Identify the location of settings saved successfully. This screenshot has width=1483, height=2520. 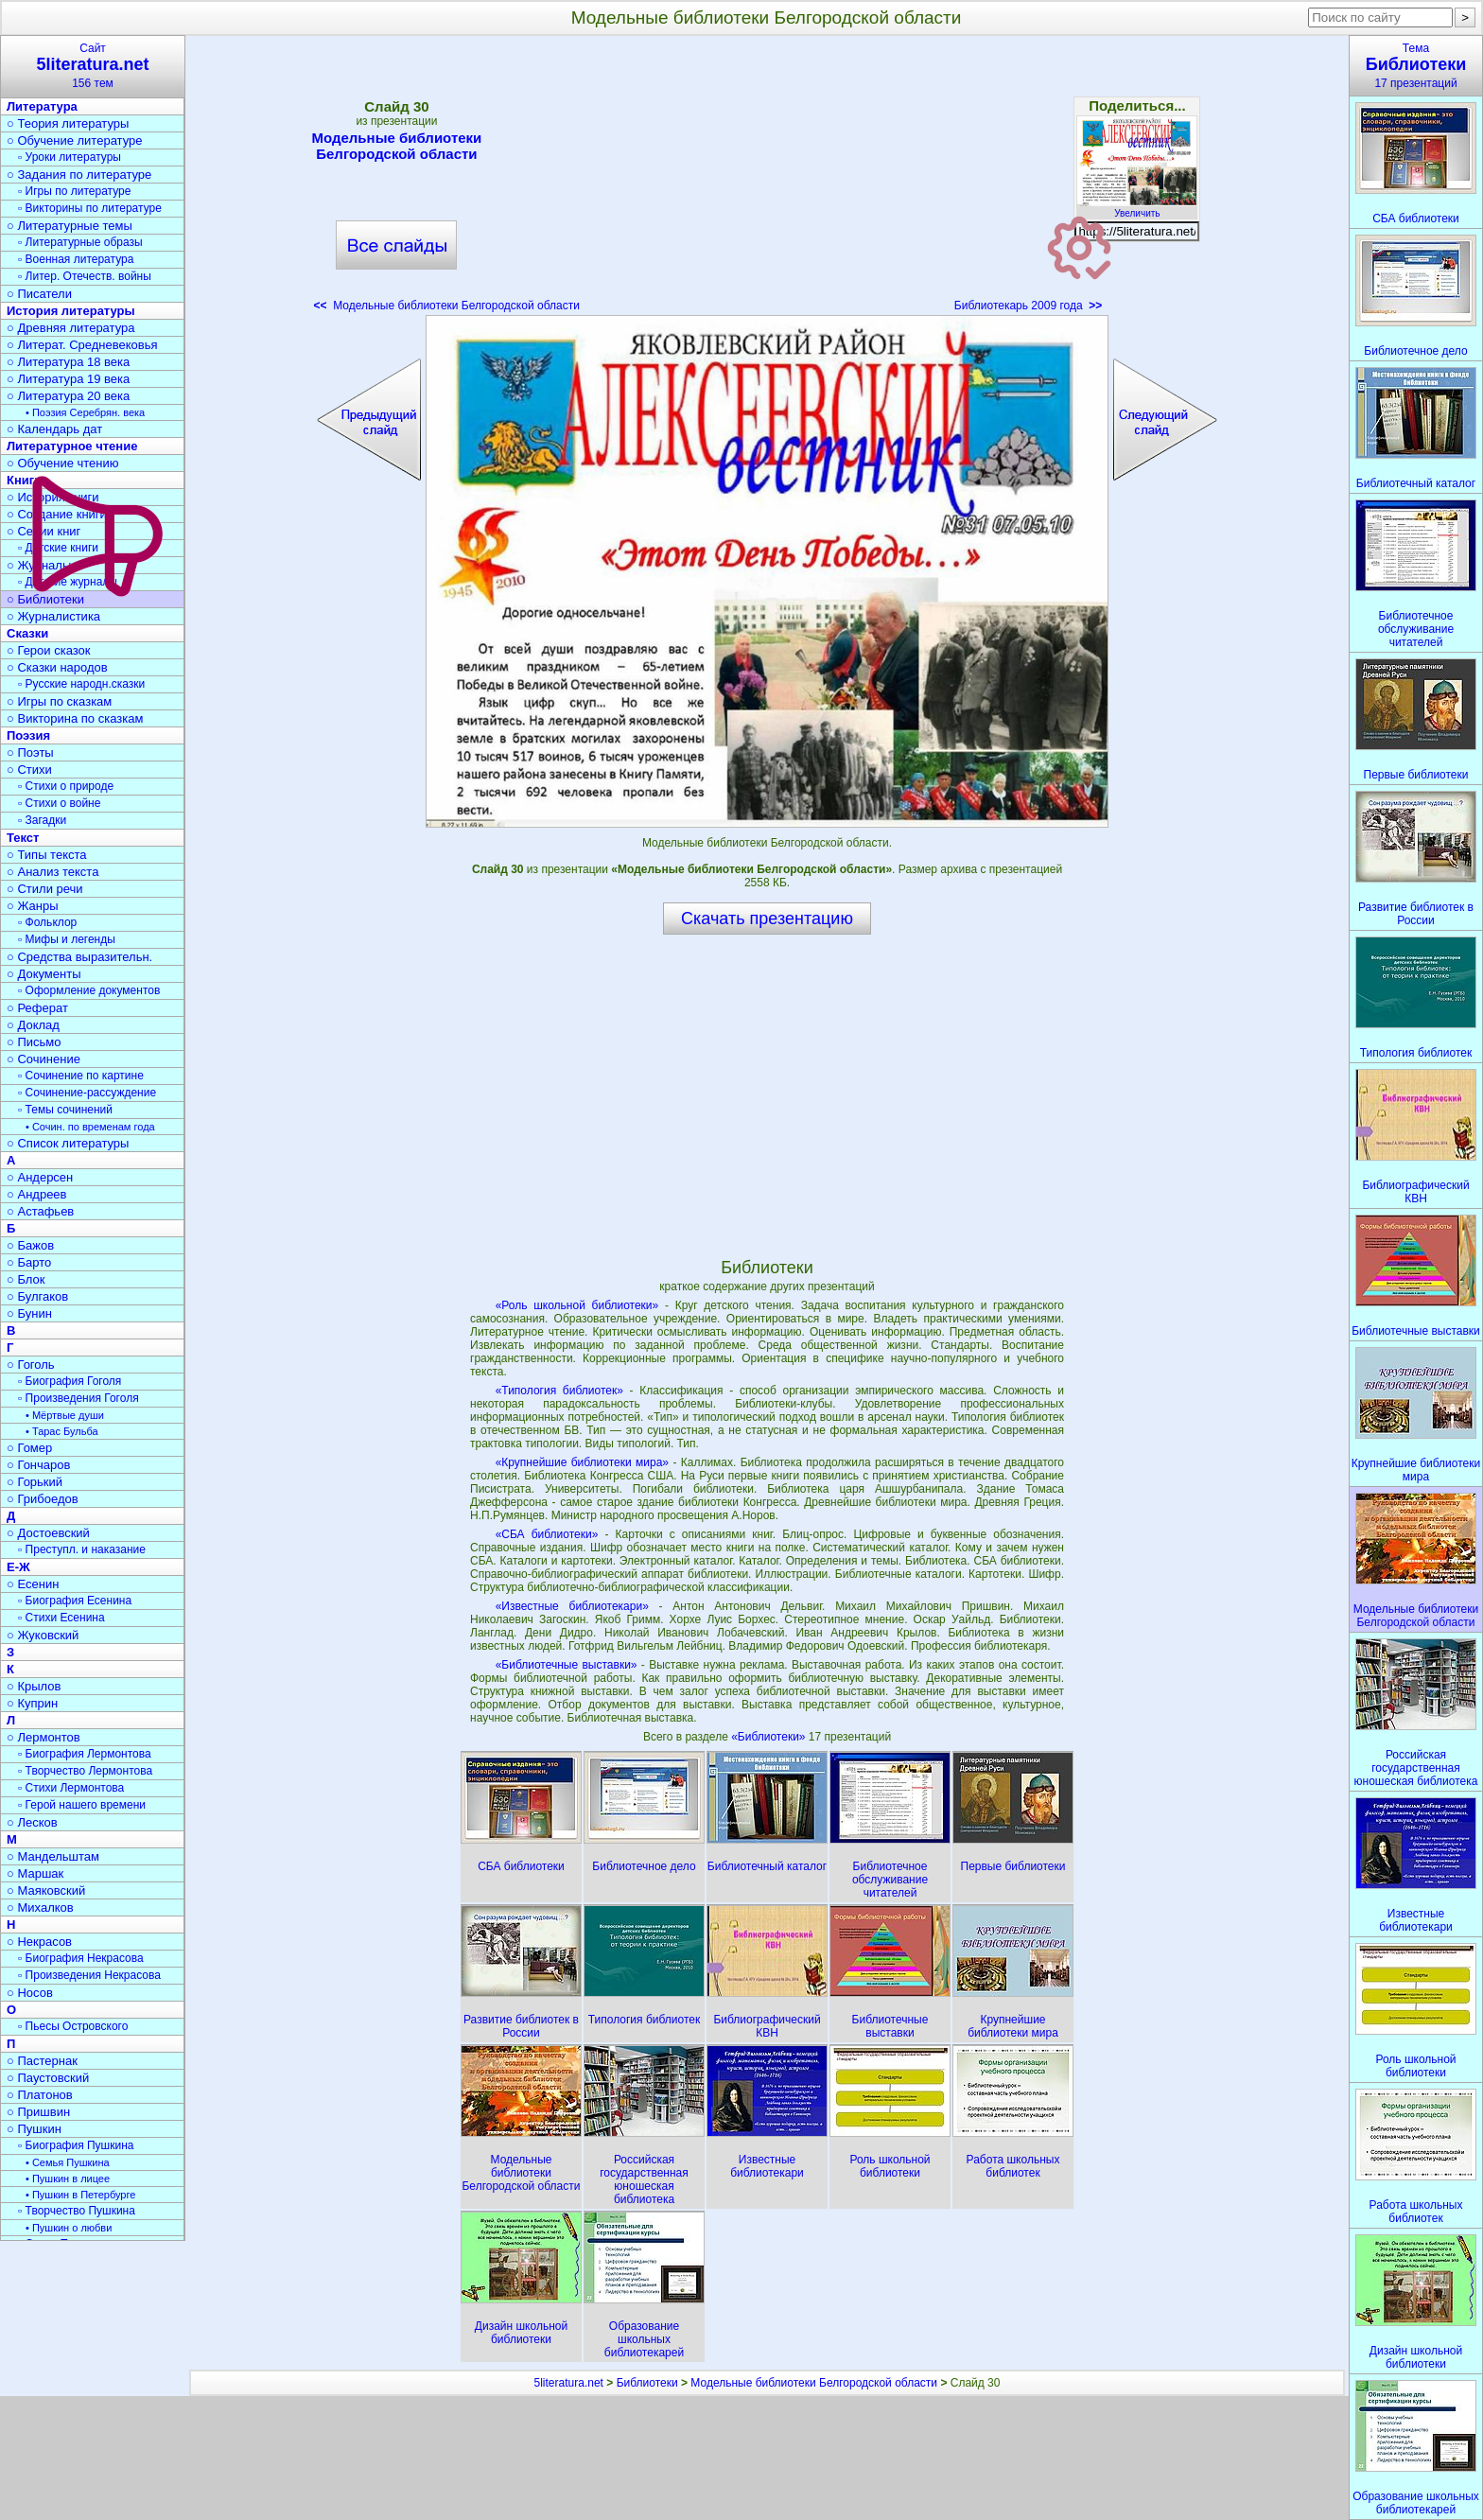
(1079, 248).